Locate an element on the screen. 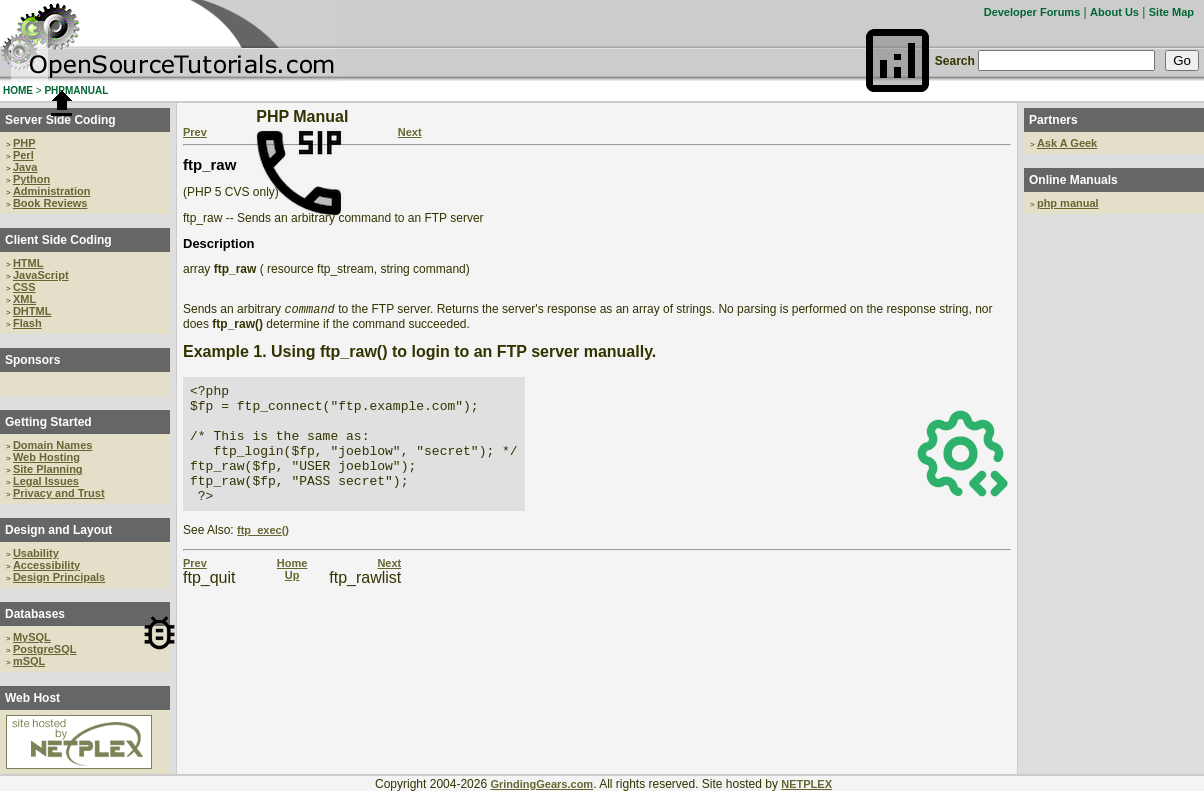  make a SIP (internet-based) phone call is located at coordinates (299, 173).